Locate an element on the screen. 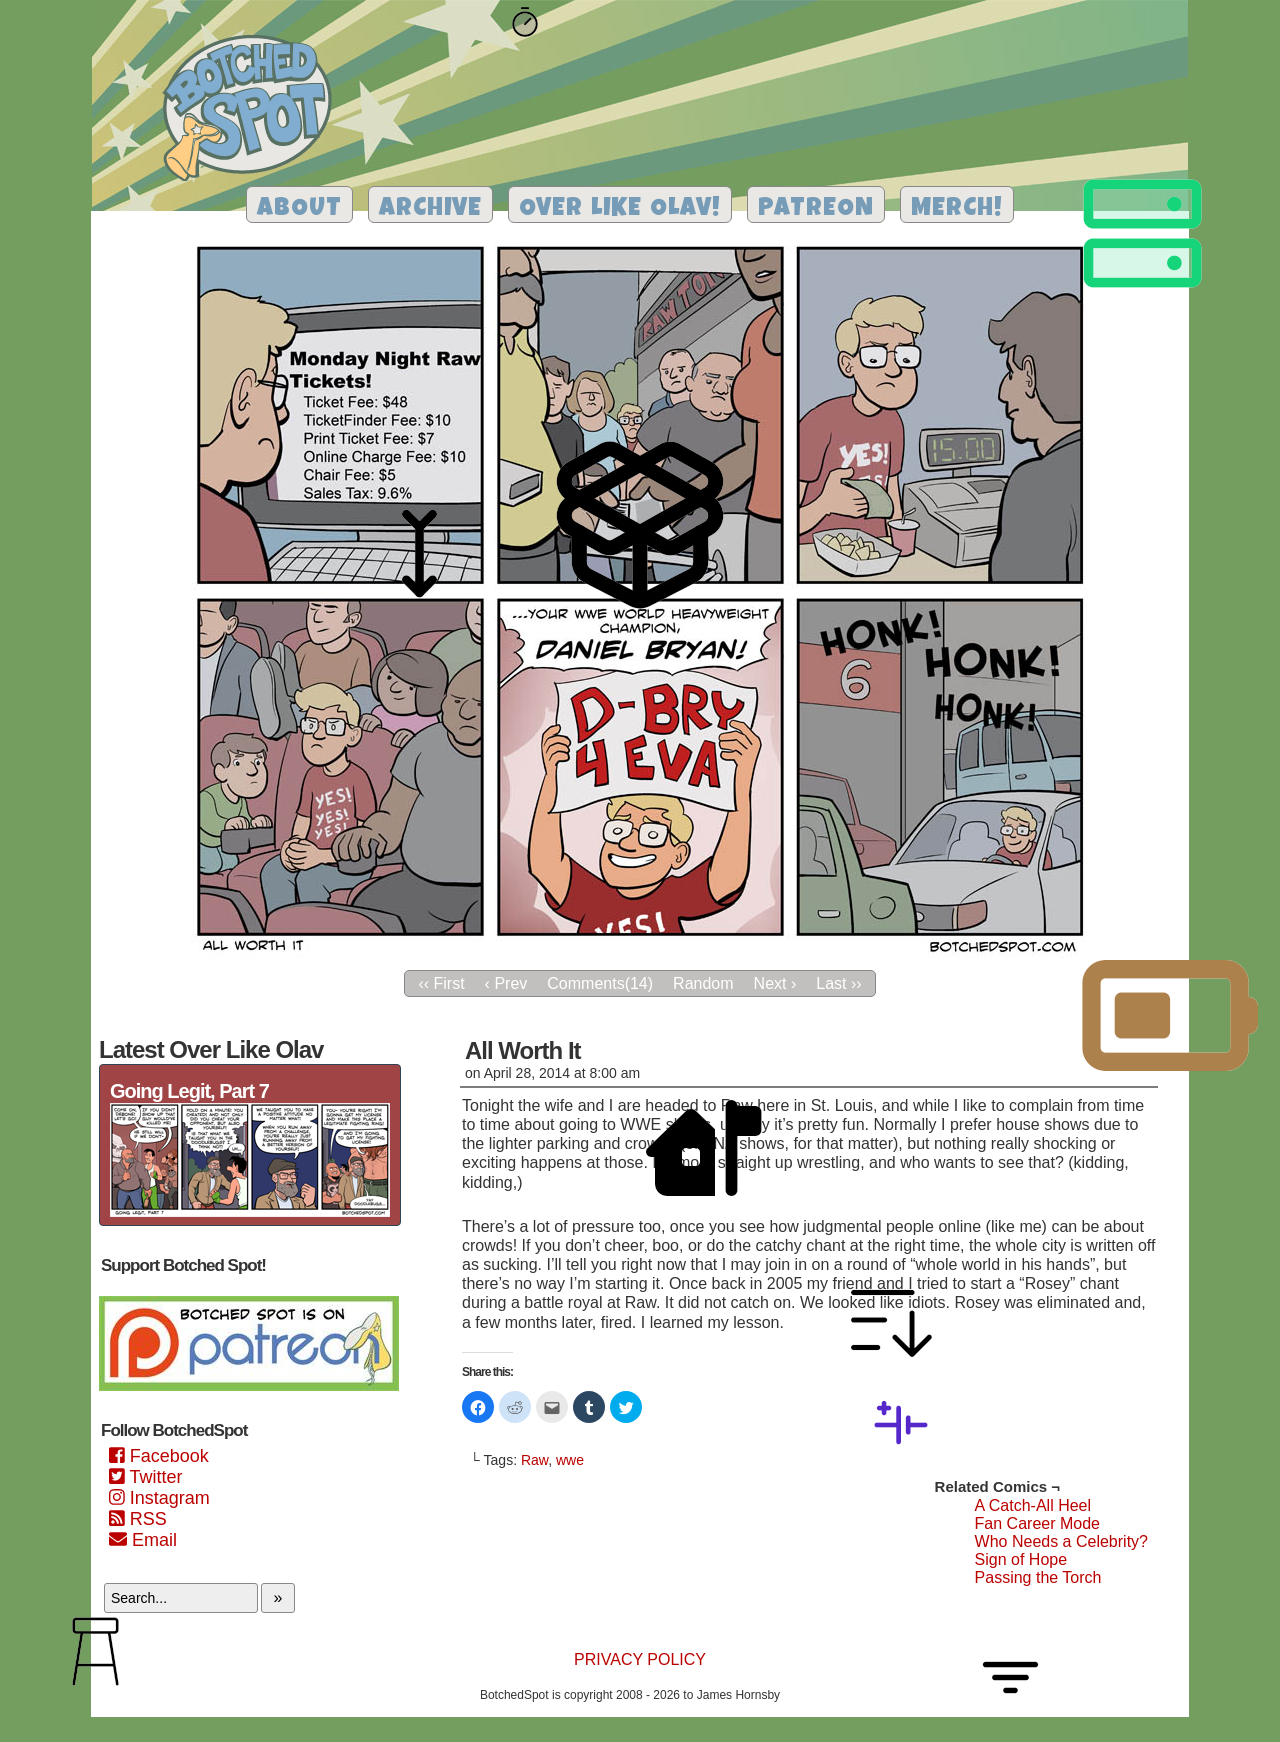 This screenshot has height=1742, width=1280. sort items in ascending order is located at coordinates (888, 1320).